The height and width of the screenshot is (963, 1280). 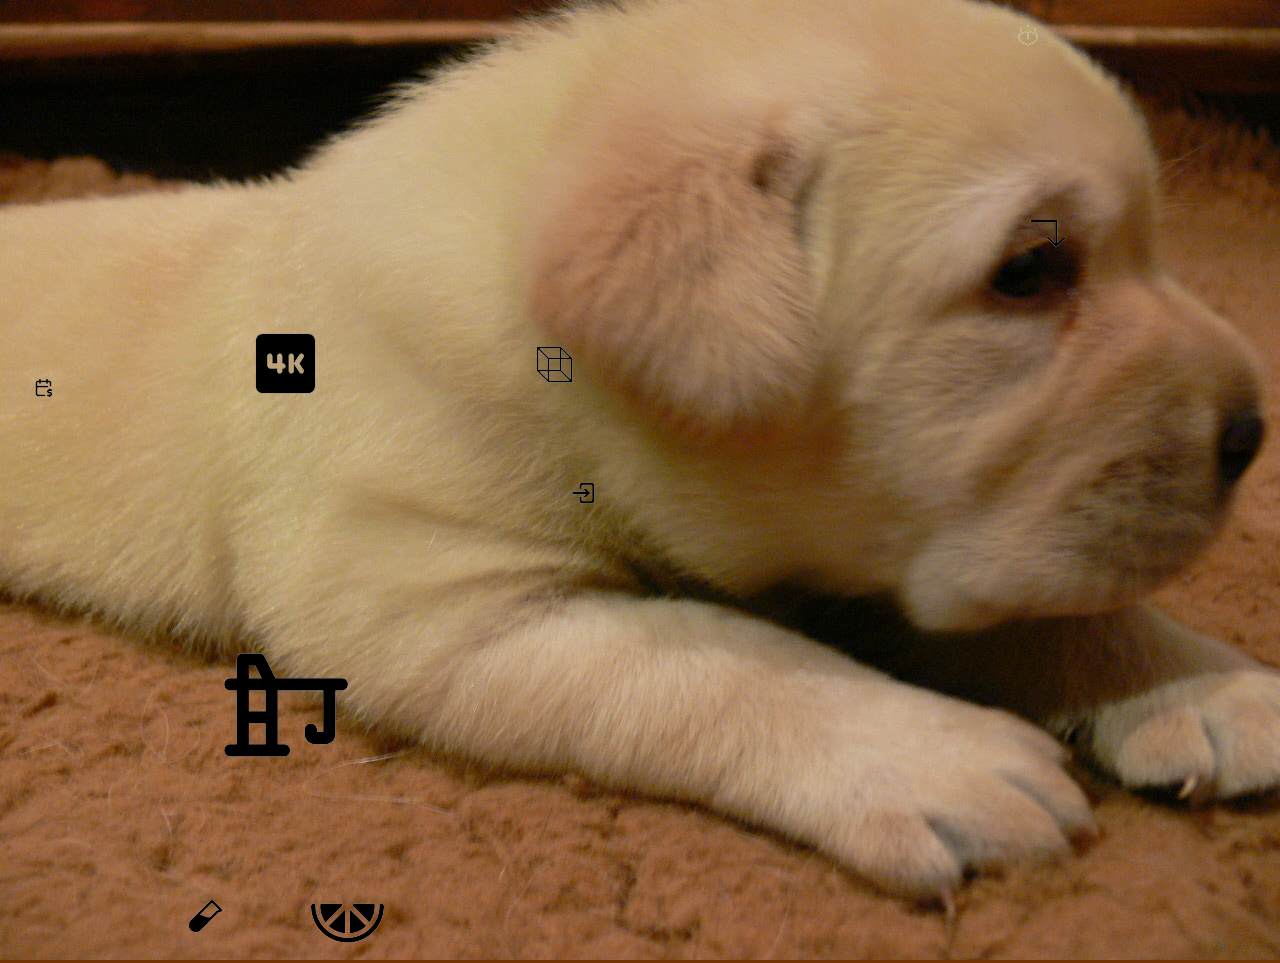 I want to click on access boat or marine transportation options, so click(x=1028, y=35).